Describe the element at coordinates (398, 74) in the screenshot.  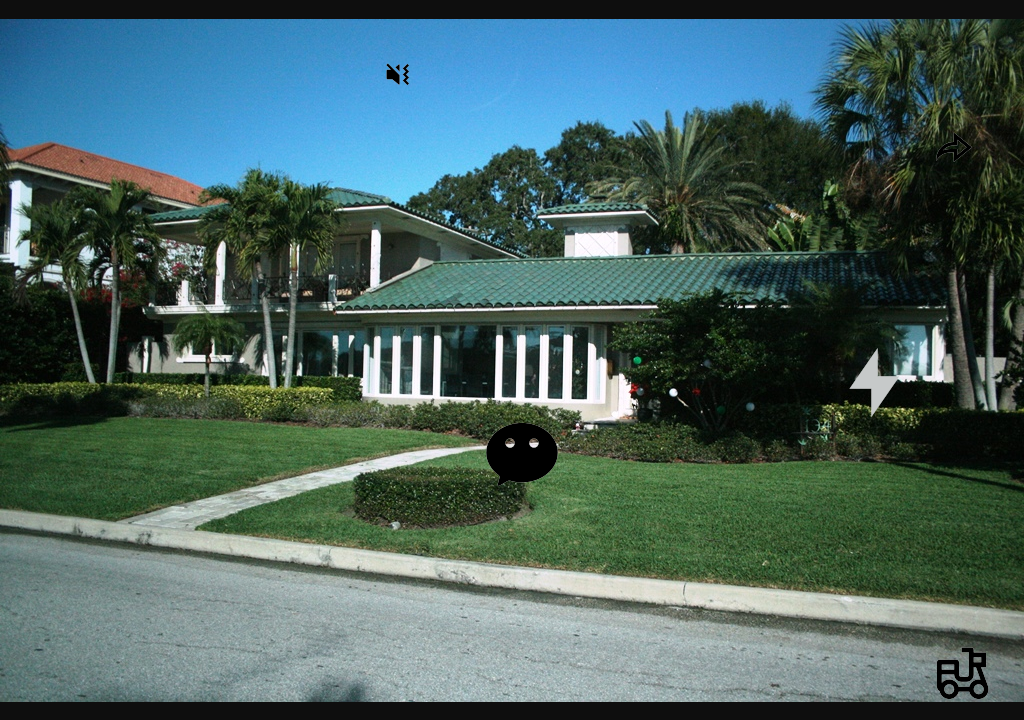
I see `mute sound and enable vibrate mode` at that location.